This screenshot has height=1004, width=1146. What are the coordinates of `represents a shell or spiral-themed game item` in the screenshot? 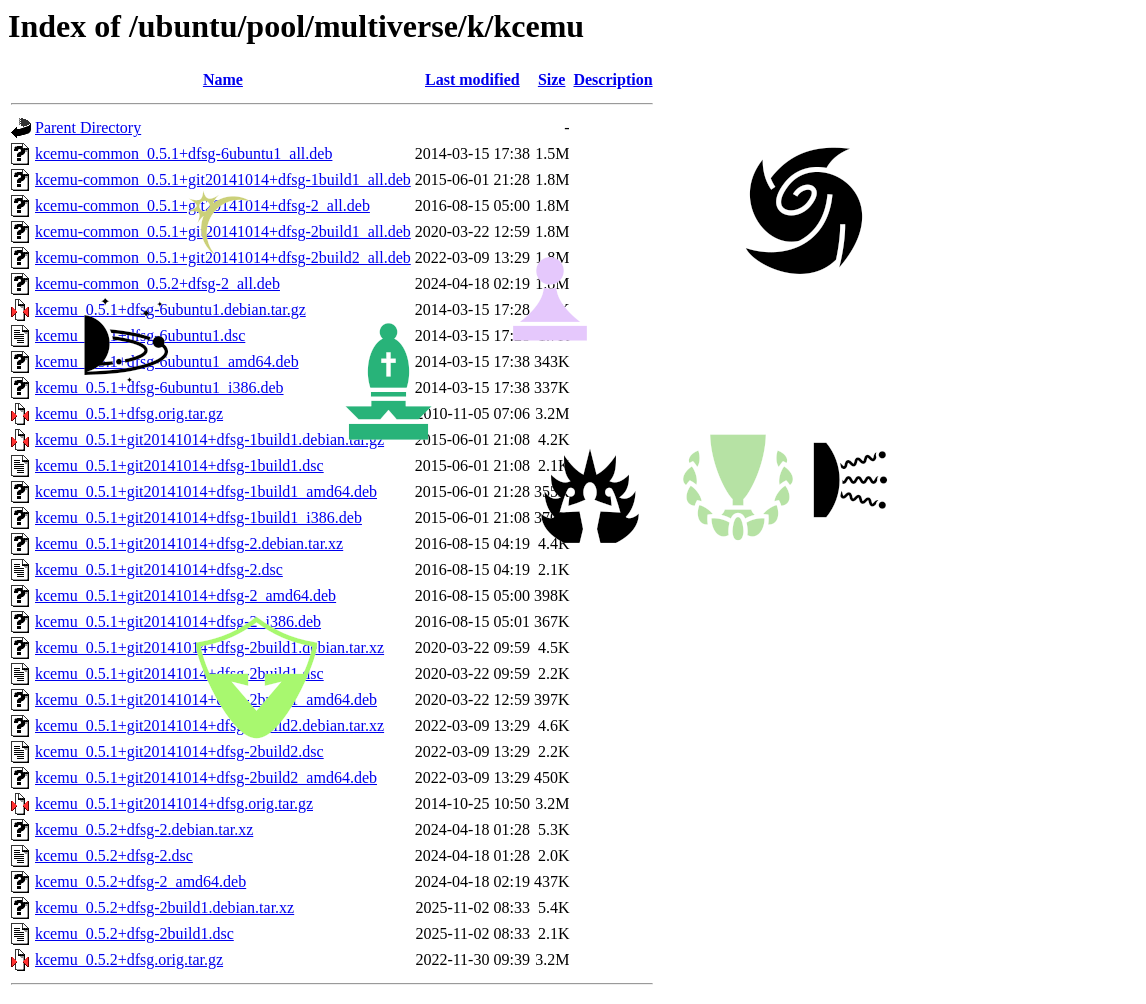 It's located at (804, 210).